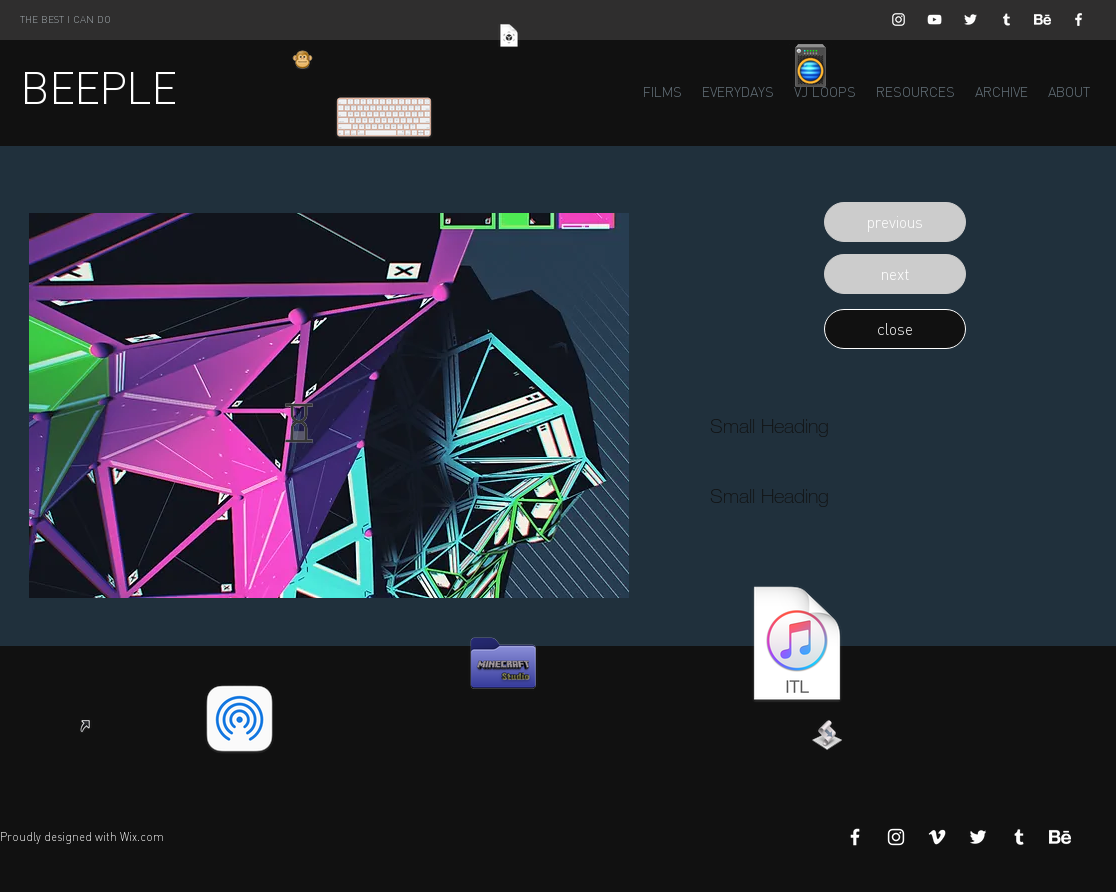 This screenshot has width=1116, height=892. I want to click on indicates a file or folder alias/shortcut, so click(116, 697).